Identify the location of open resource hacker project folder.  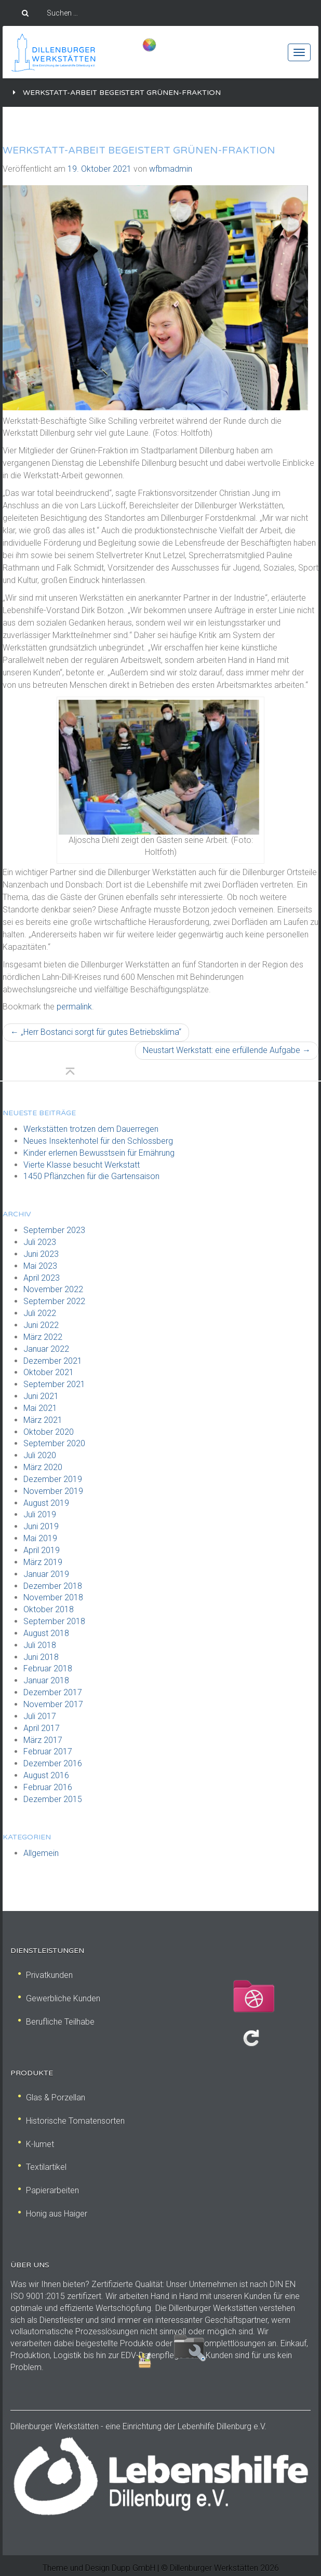
(189, 2347).